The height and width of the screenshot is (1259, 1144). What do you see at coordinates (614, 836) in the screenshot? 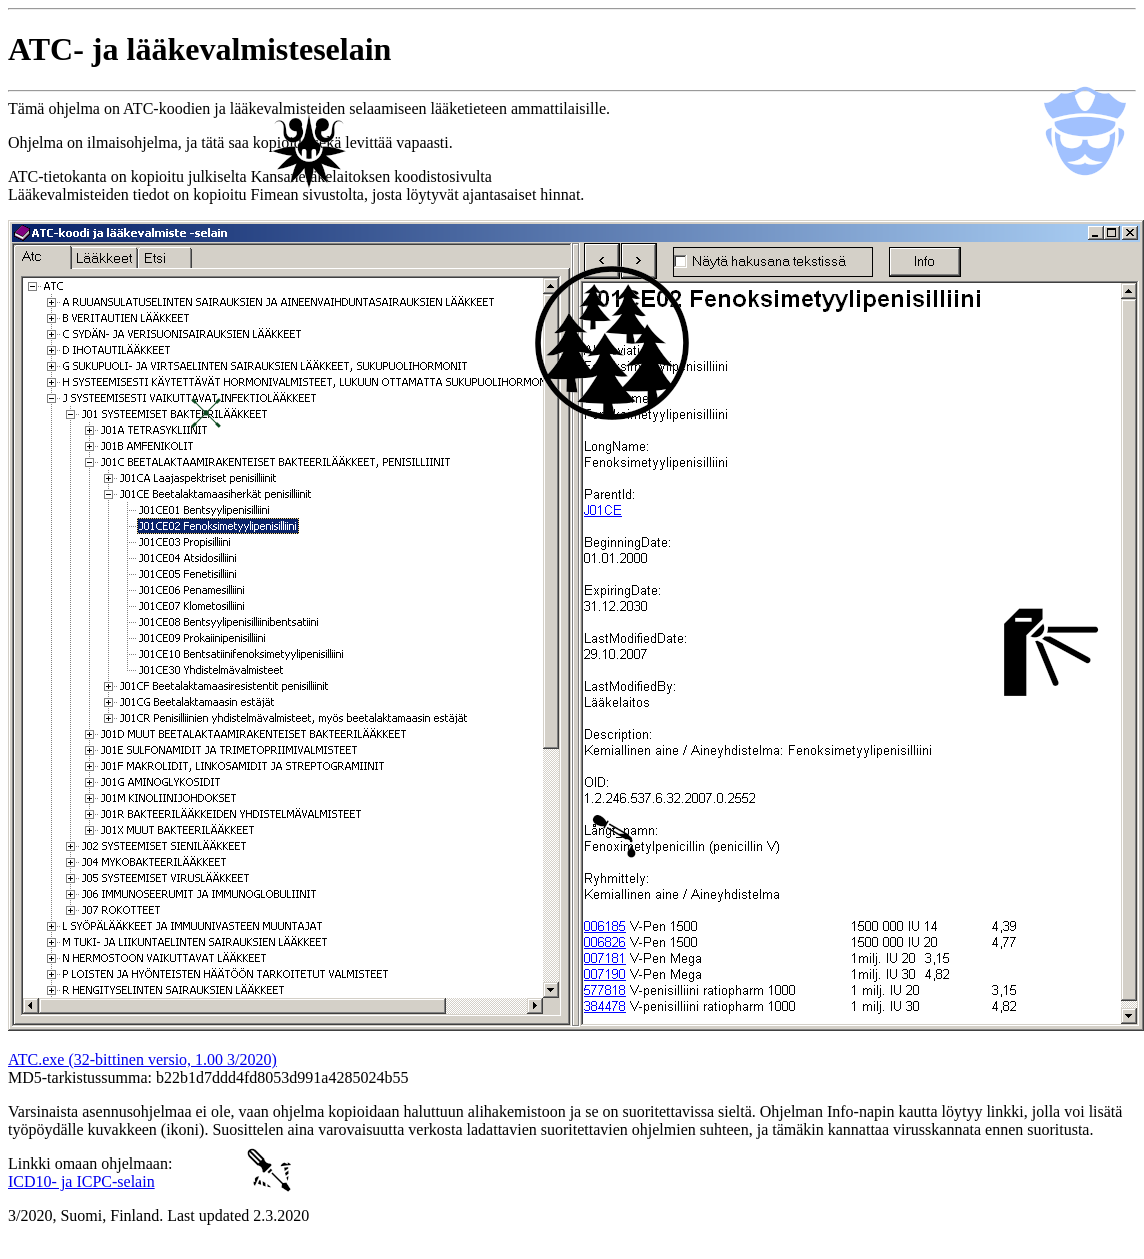
I see `select a color from the canvas` at bounding box center [614, 836].